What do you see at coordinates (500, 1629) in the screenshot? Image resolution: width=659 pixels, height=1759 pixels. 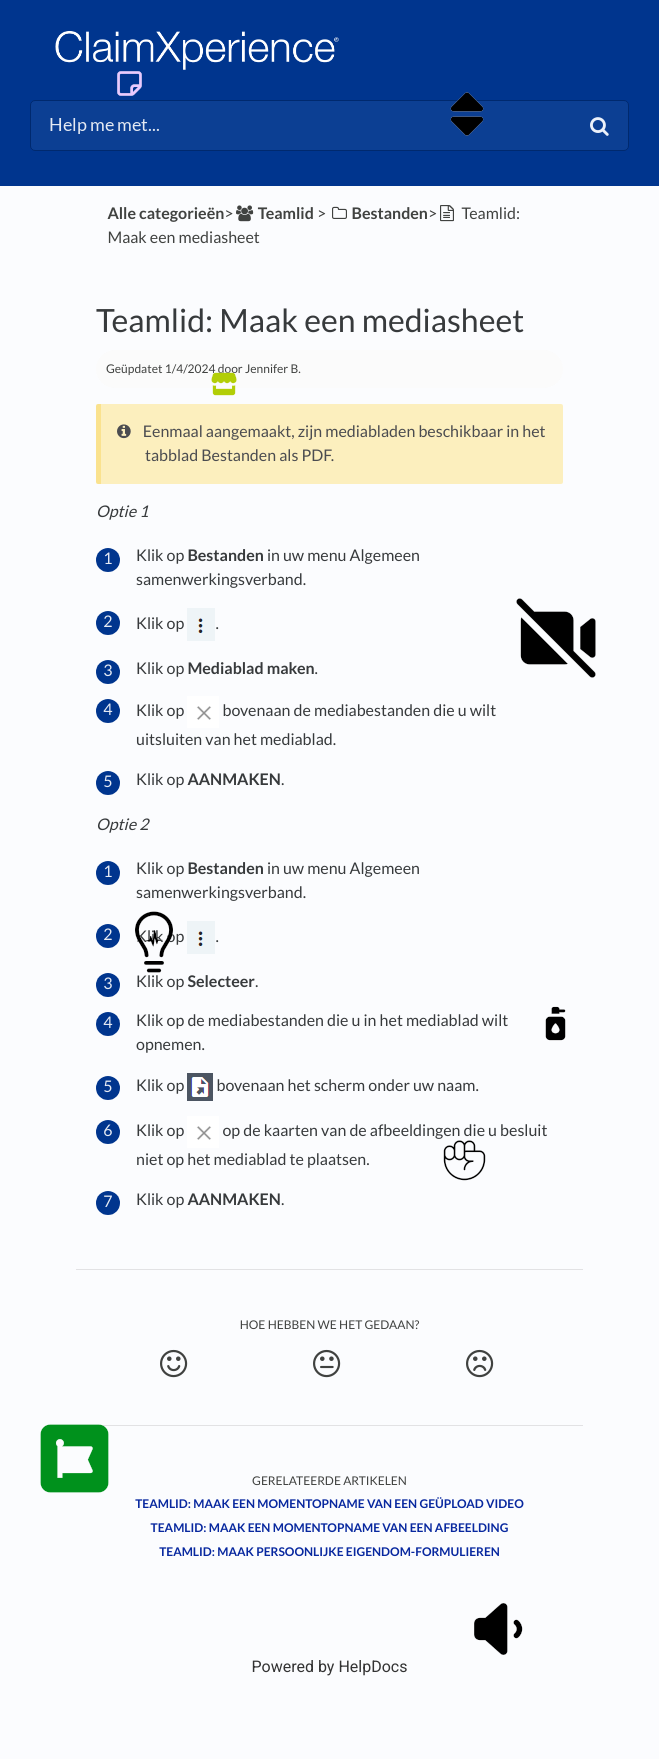 I see `decrease audio volume` at bounding box center [500, 1629].